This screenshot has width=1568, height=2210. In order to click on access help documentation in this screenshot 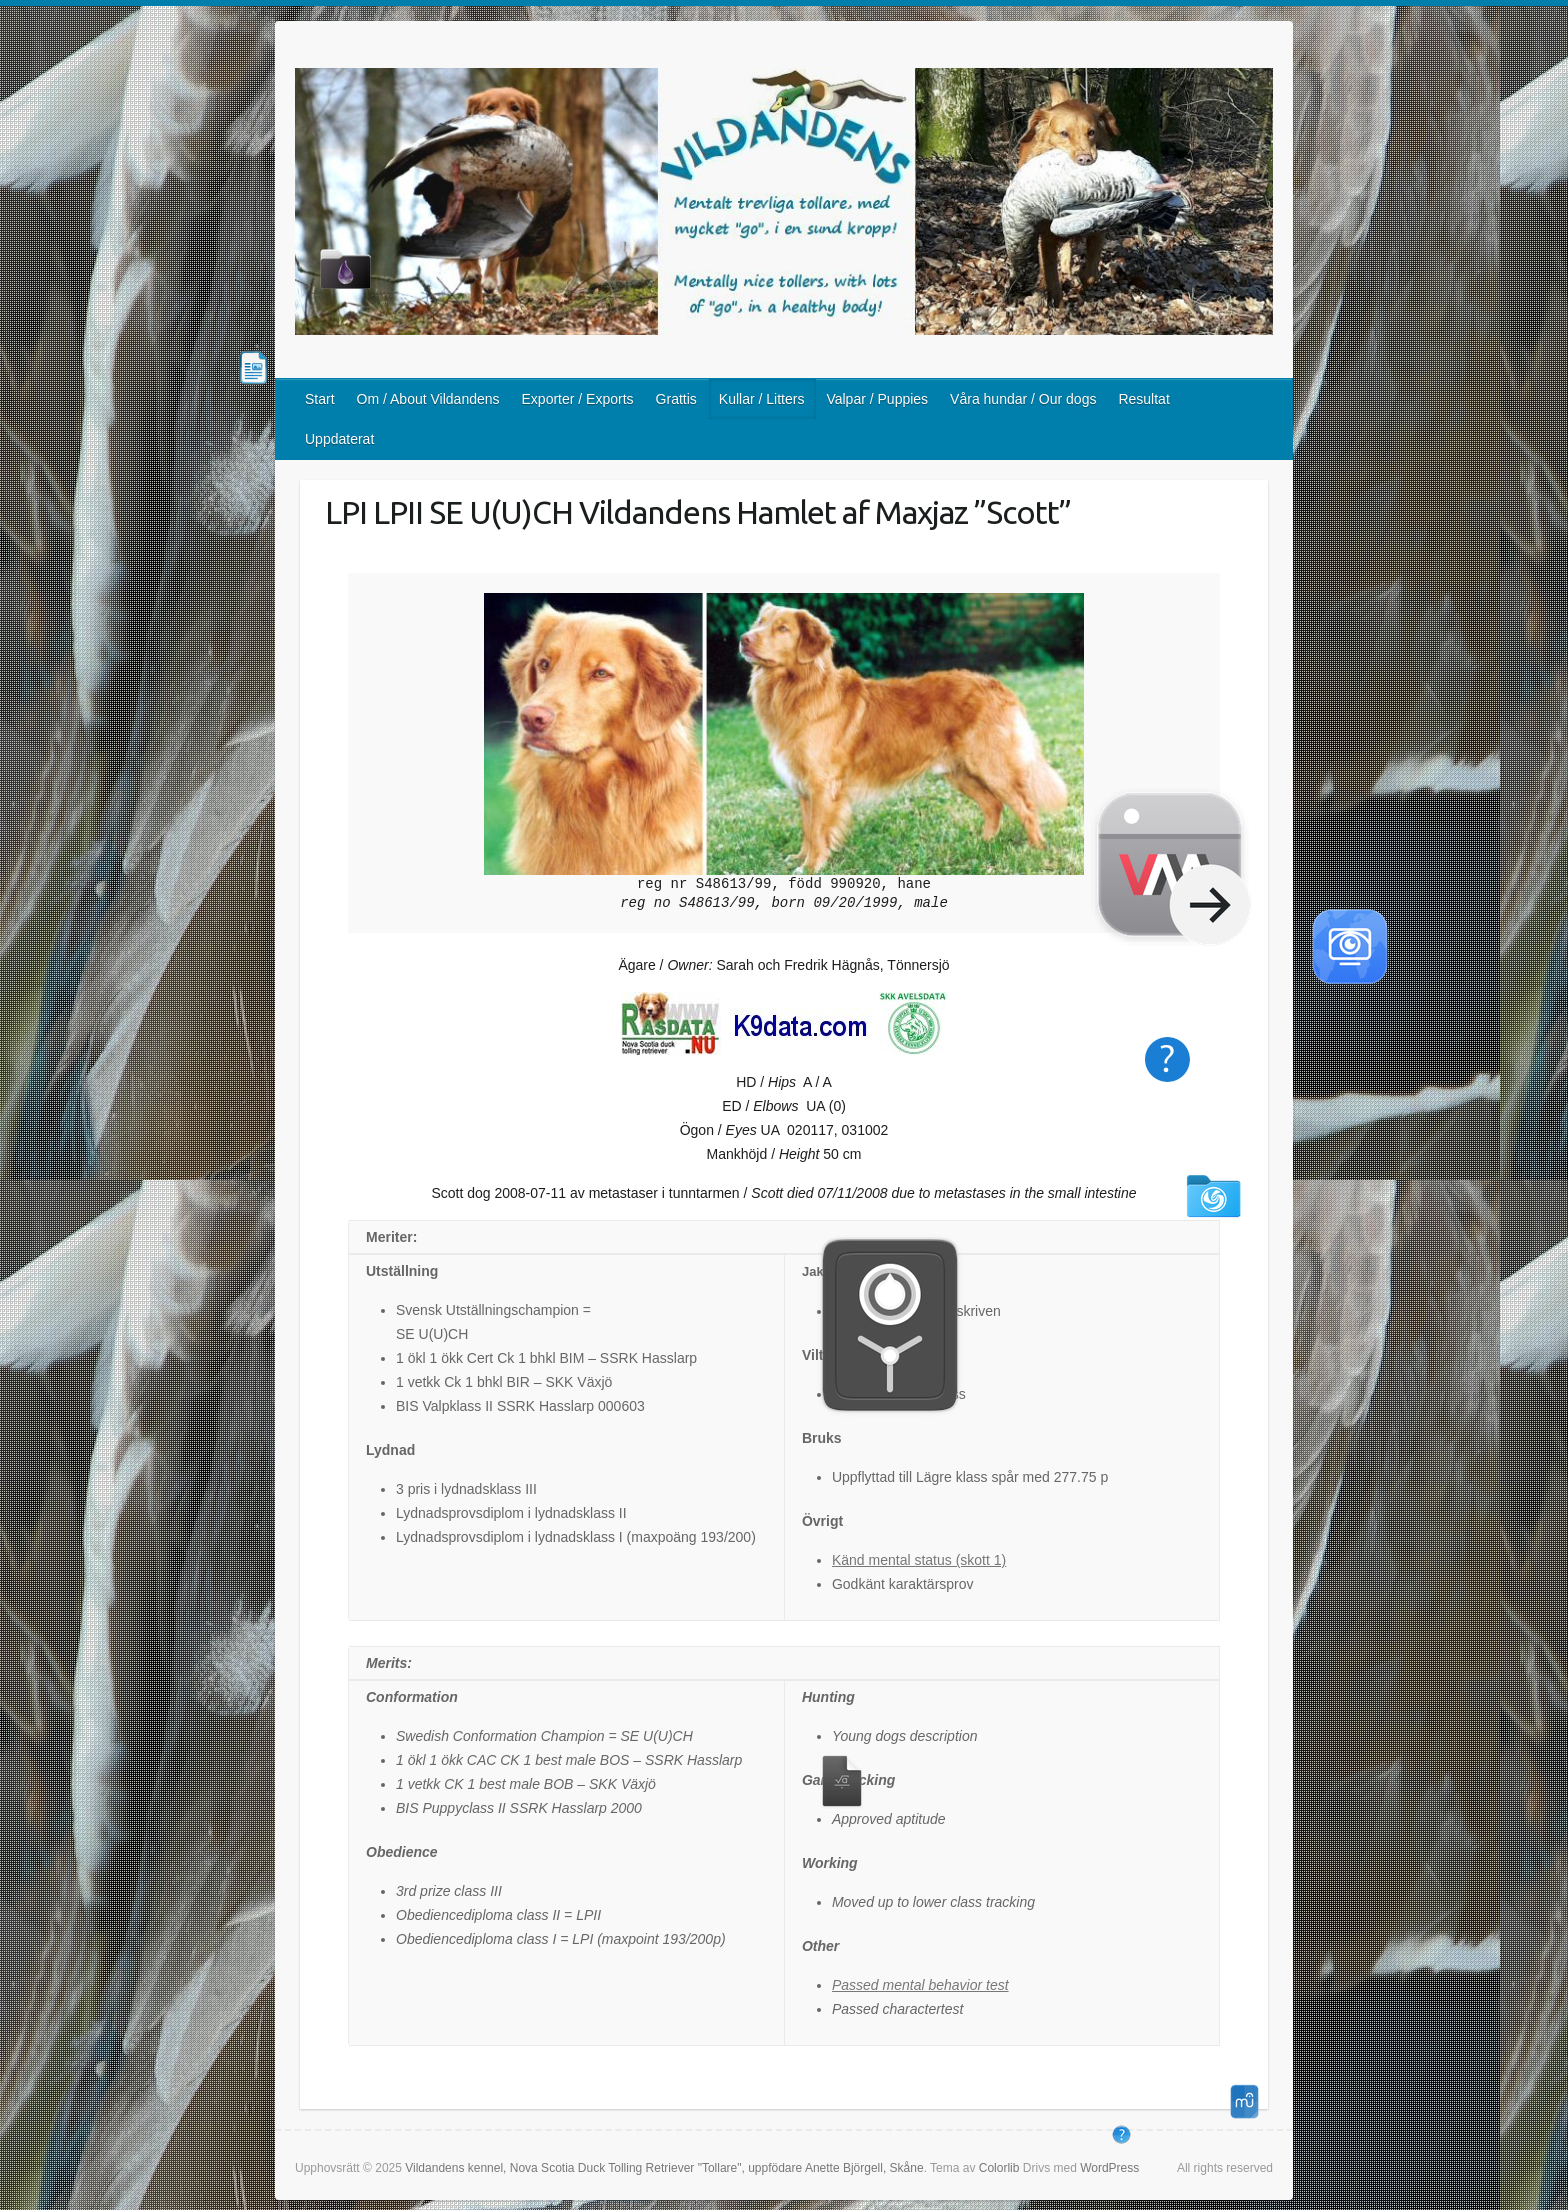, I will do `click(1121, 2134)`.